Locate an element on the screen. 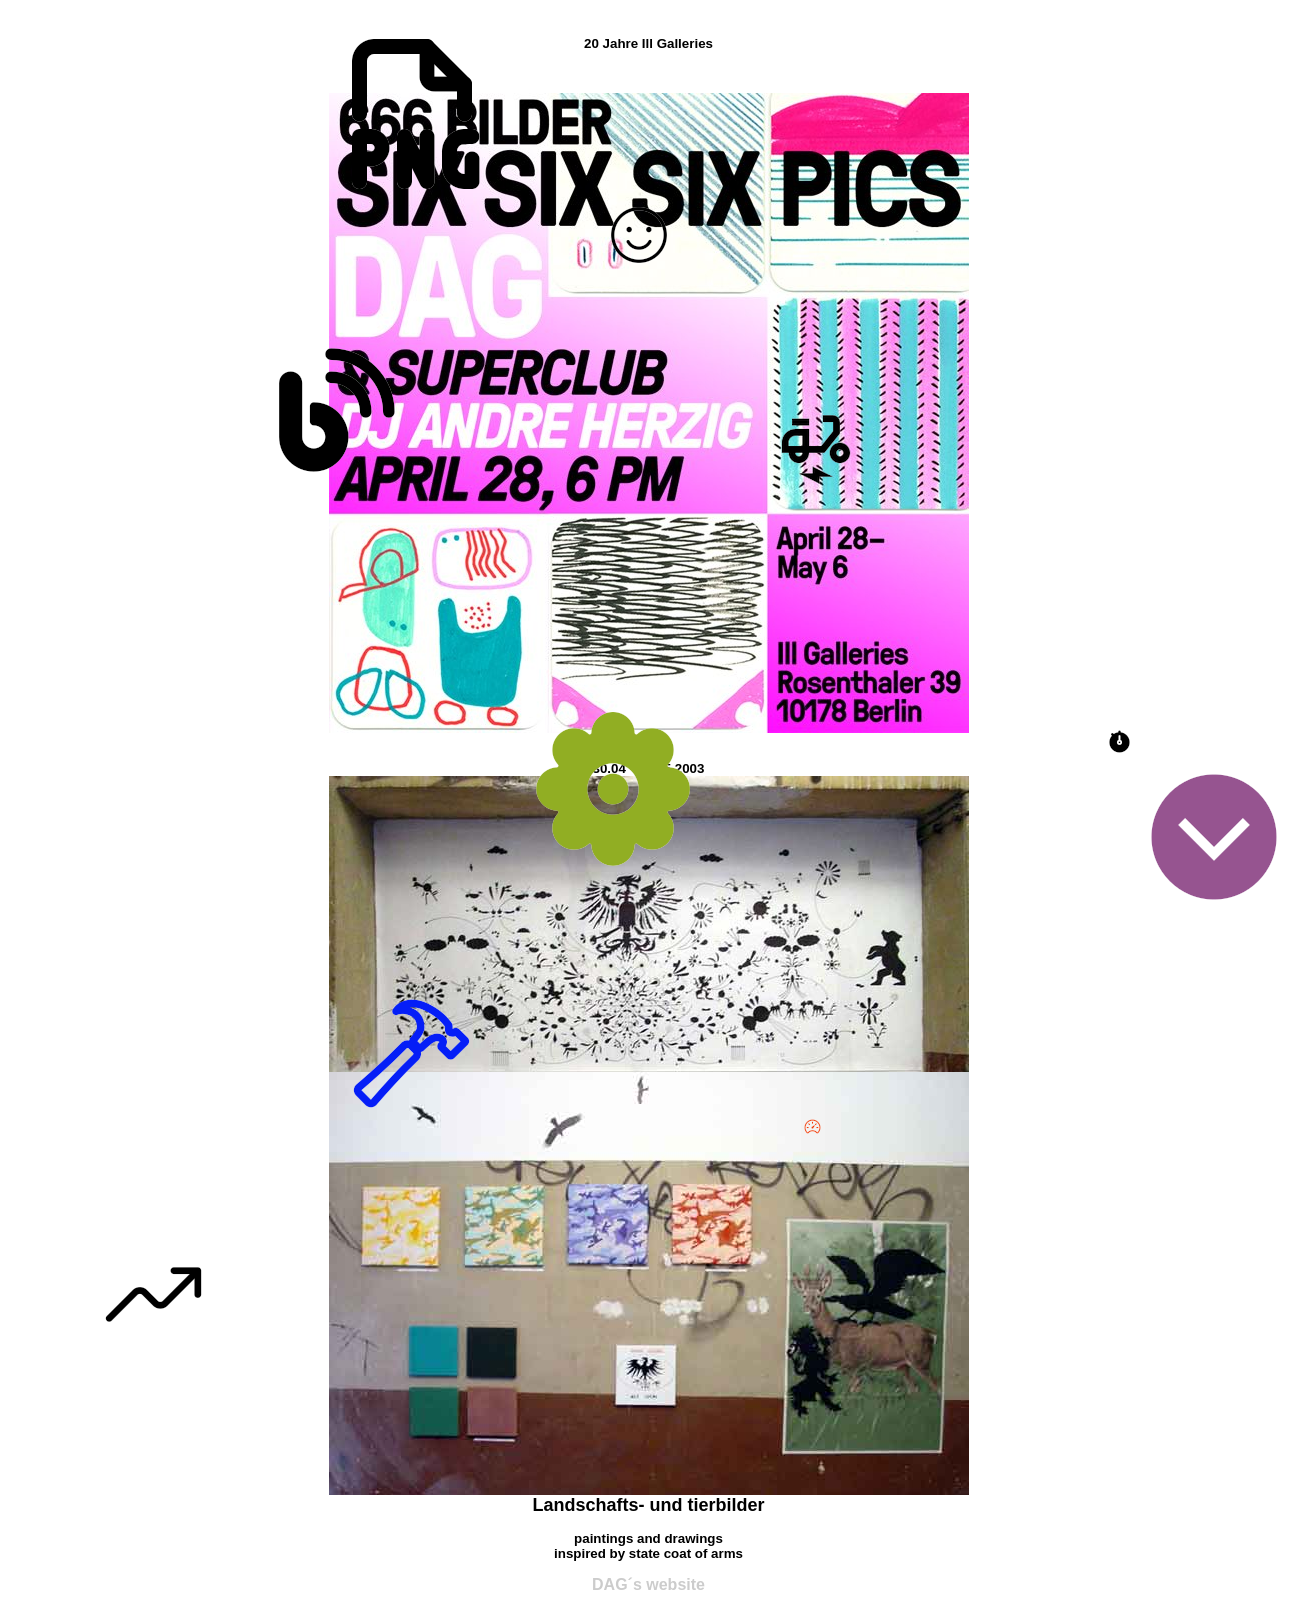 The width and height of the screenshot is (1297, 1608). start or stop a timer is located at coordinates (1119, 741).